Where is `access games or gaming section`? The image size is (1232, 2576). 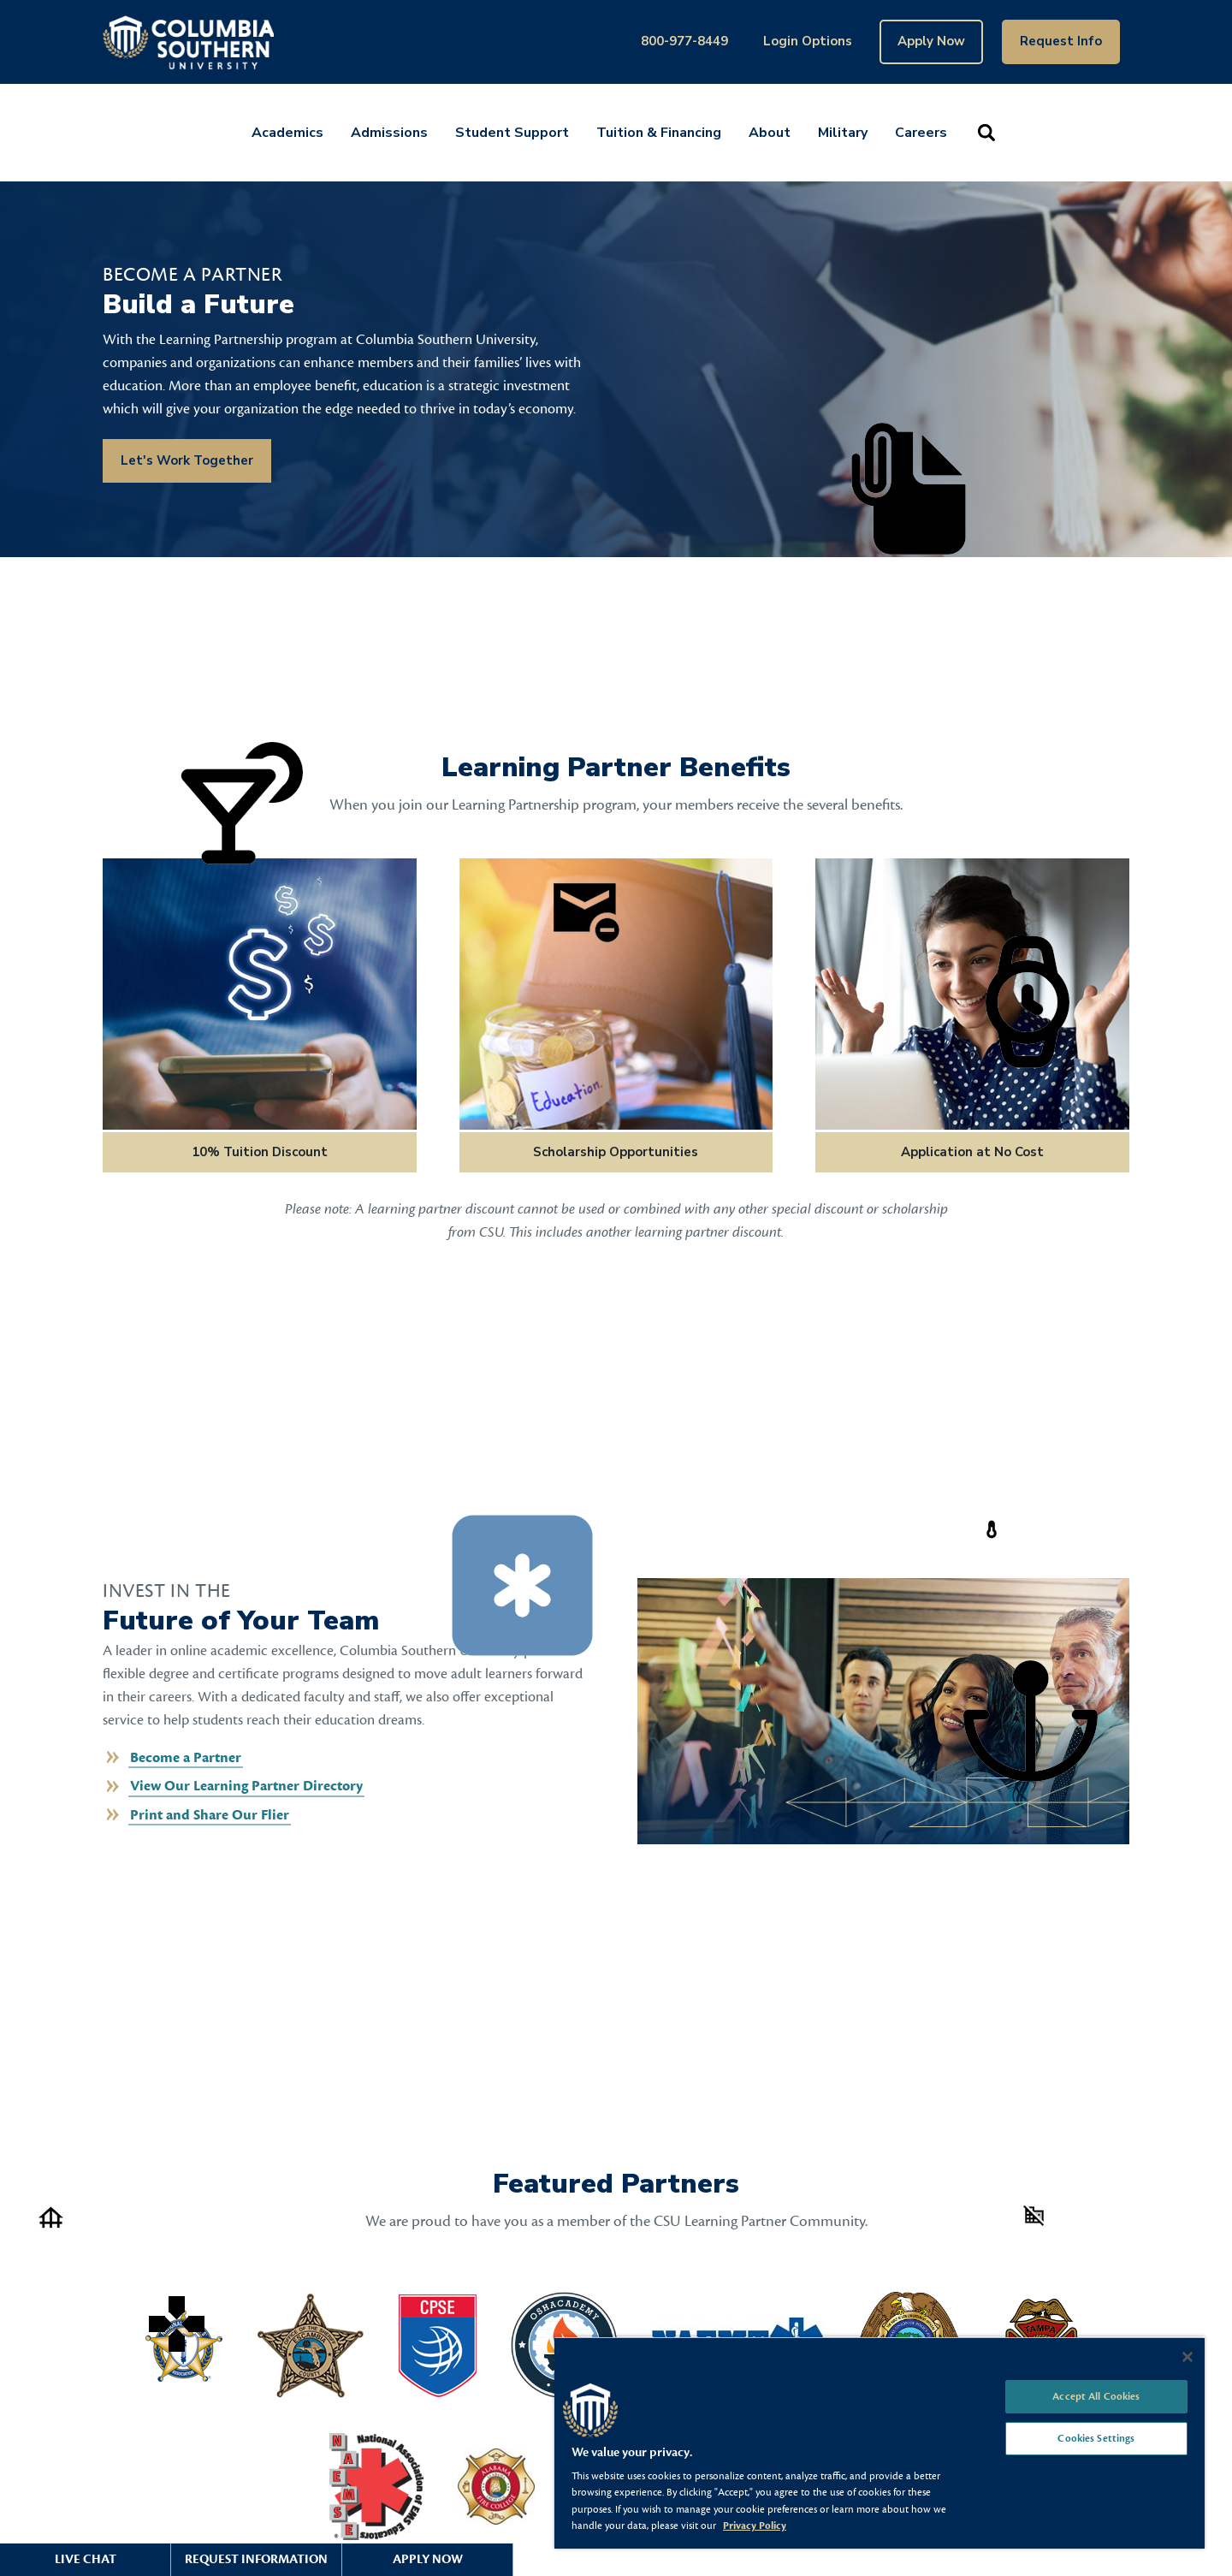
access games or gaming section is located at coordinates (176, 2324).